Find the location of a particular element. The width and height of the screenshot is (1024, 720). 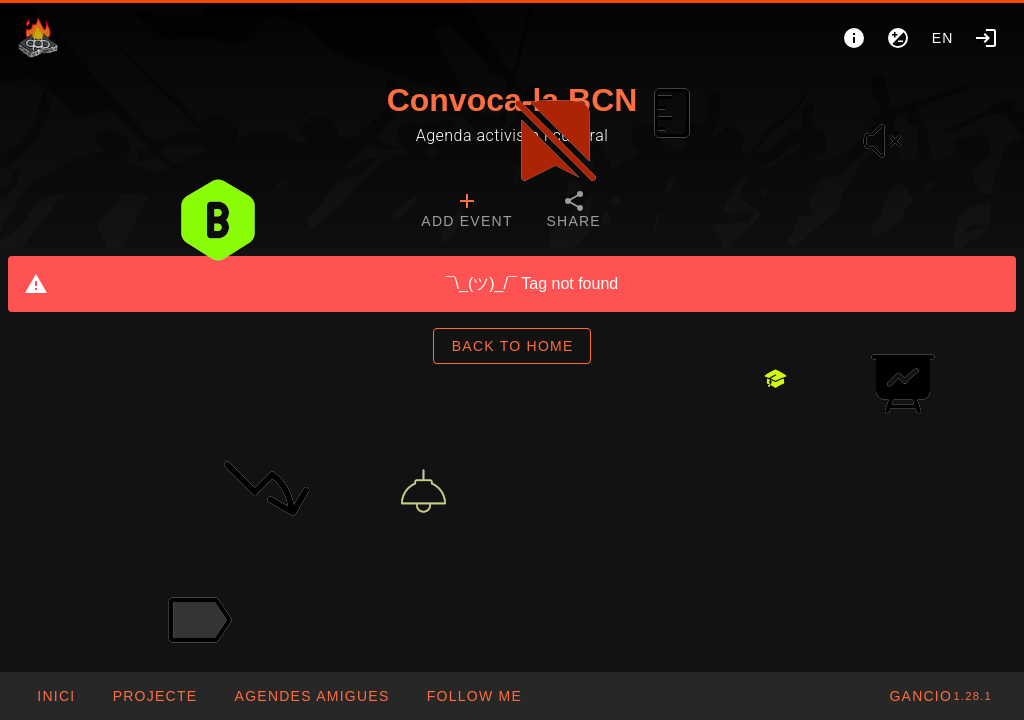

indicates a declining trend or decreasing value is located at coordinates (267, 489).